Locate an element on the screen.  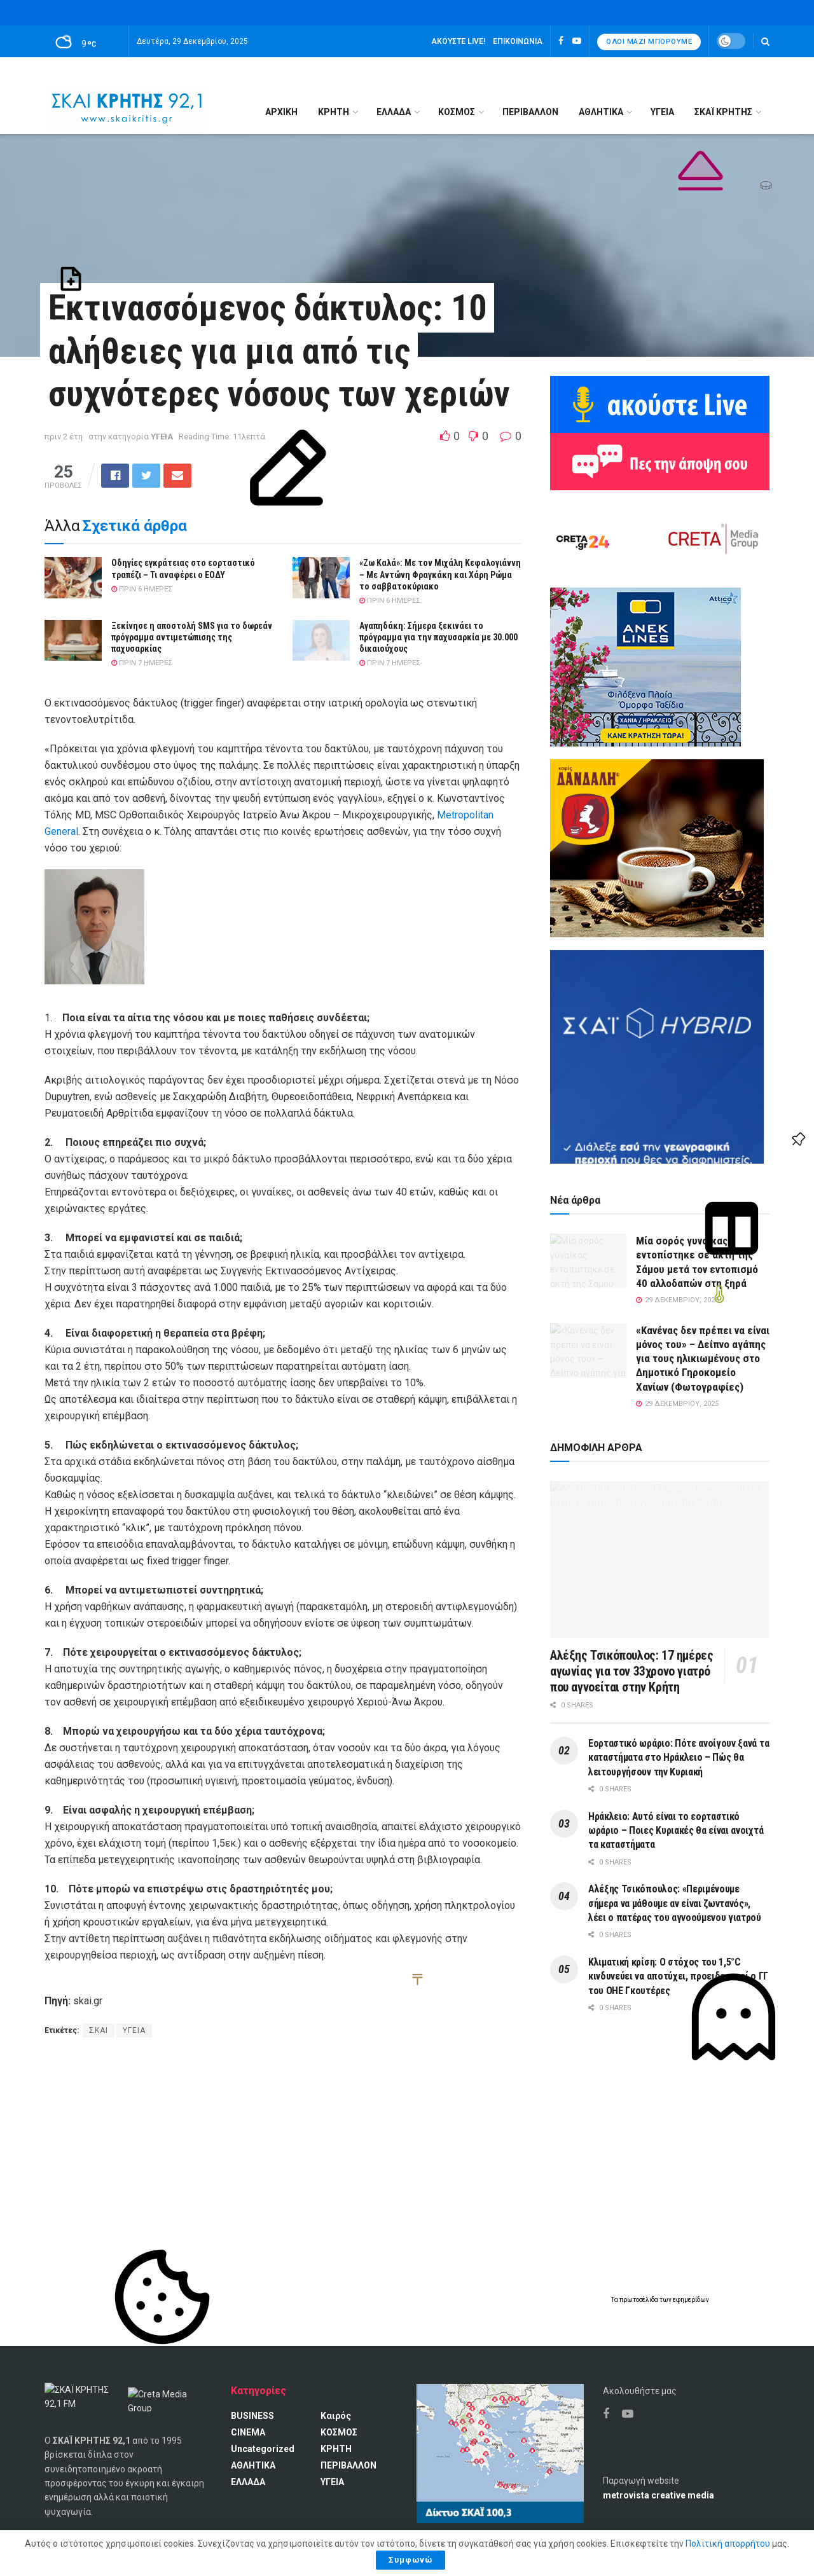
view your coin balance or currency is located at coordinates (766, 185).